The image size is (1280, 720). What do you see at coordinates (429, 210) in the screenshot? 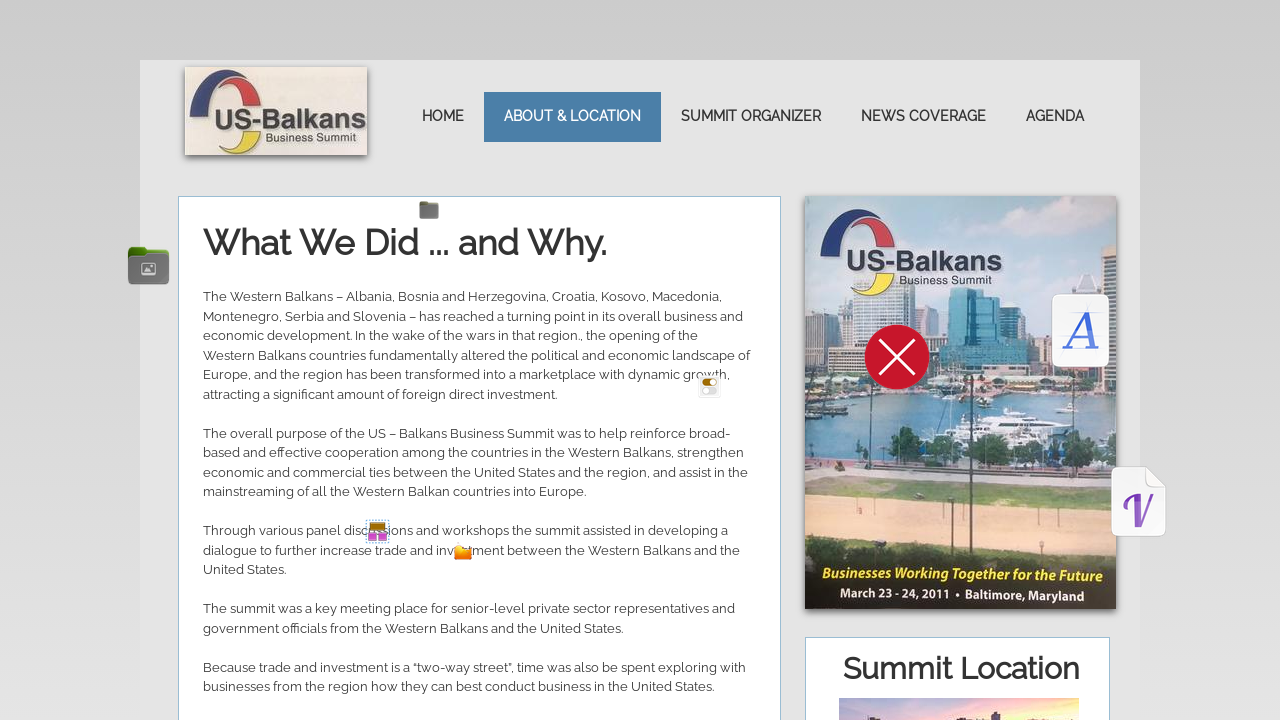
I see `open folder to view files` at bounding box center [429, 210].